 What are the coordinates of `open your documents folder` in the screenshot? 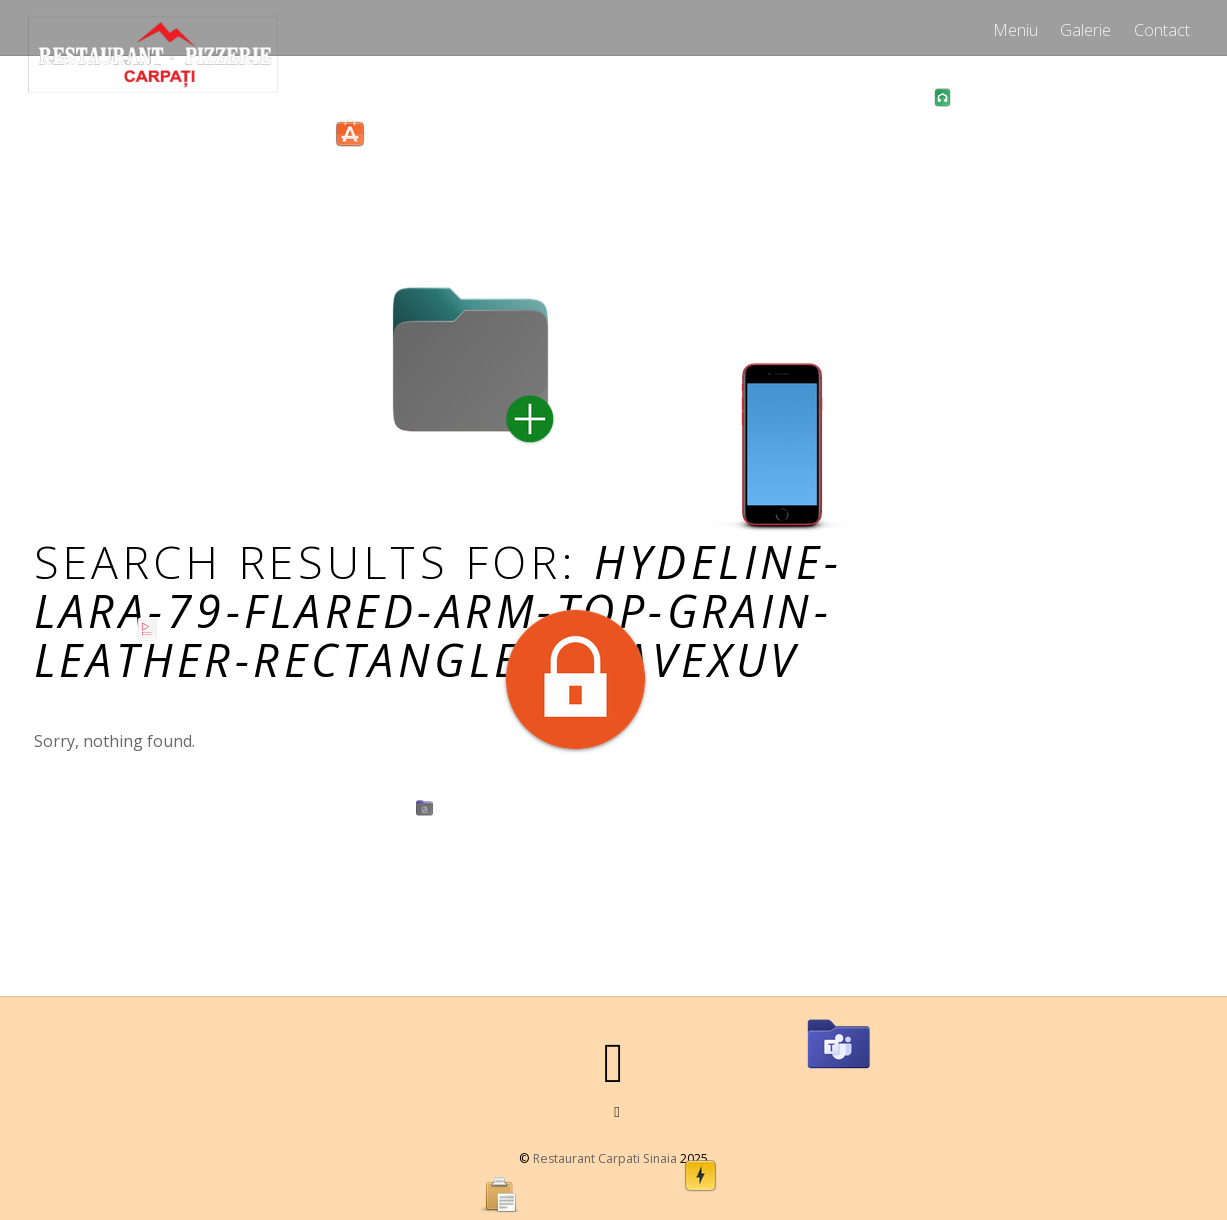 It's located at (424, 807).